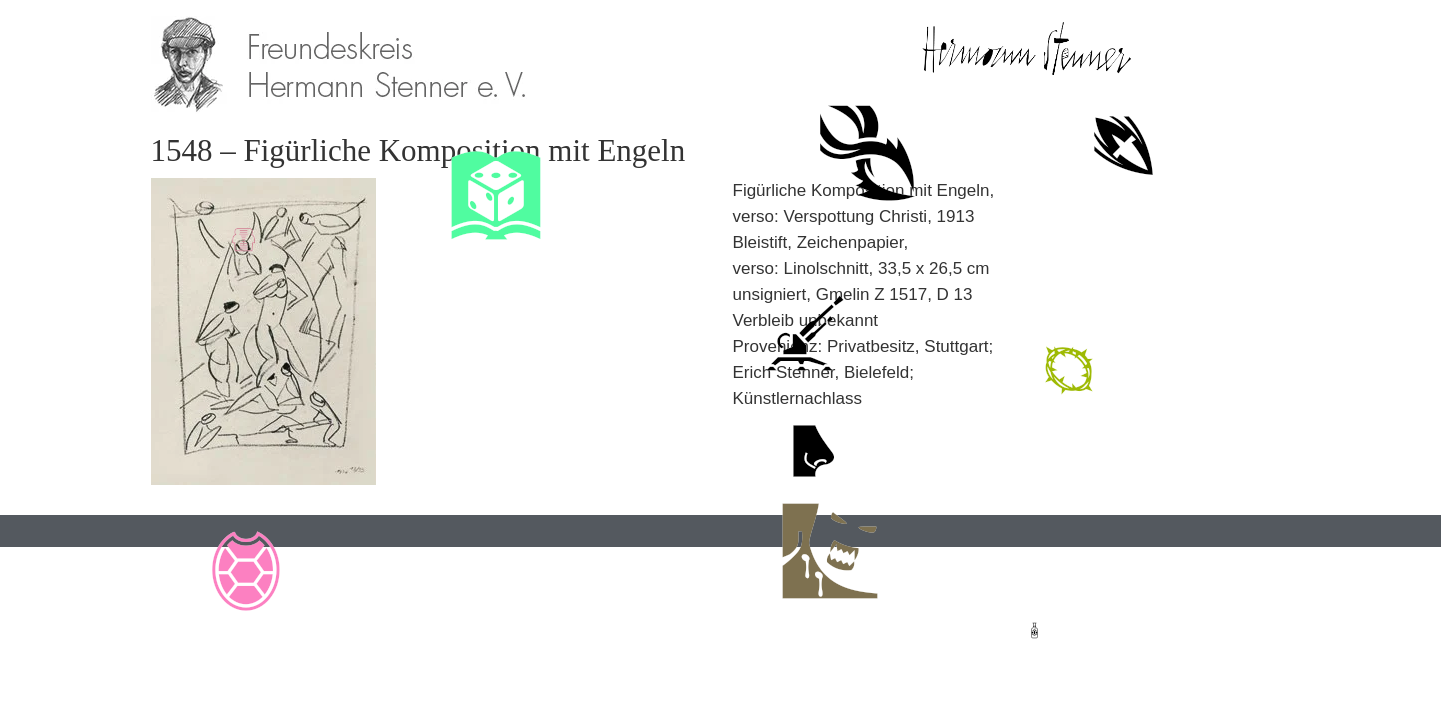  Describe the element at coordinates (1069, 370) in the screenshot. I see `indicates restricted or prohibited area` at that location.